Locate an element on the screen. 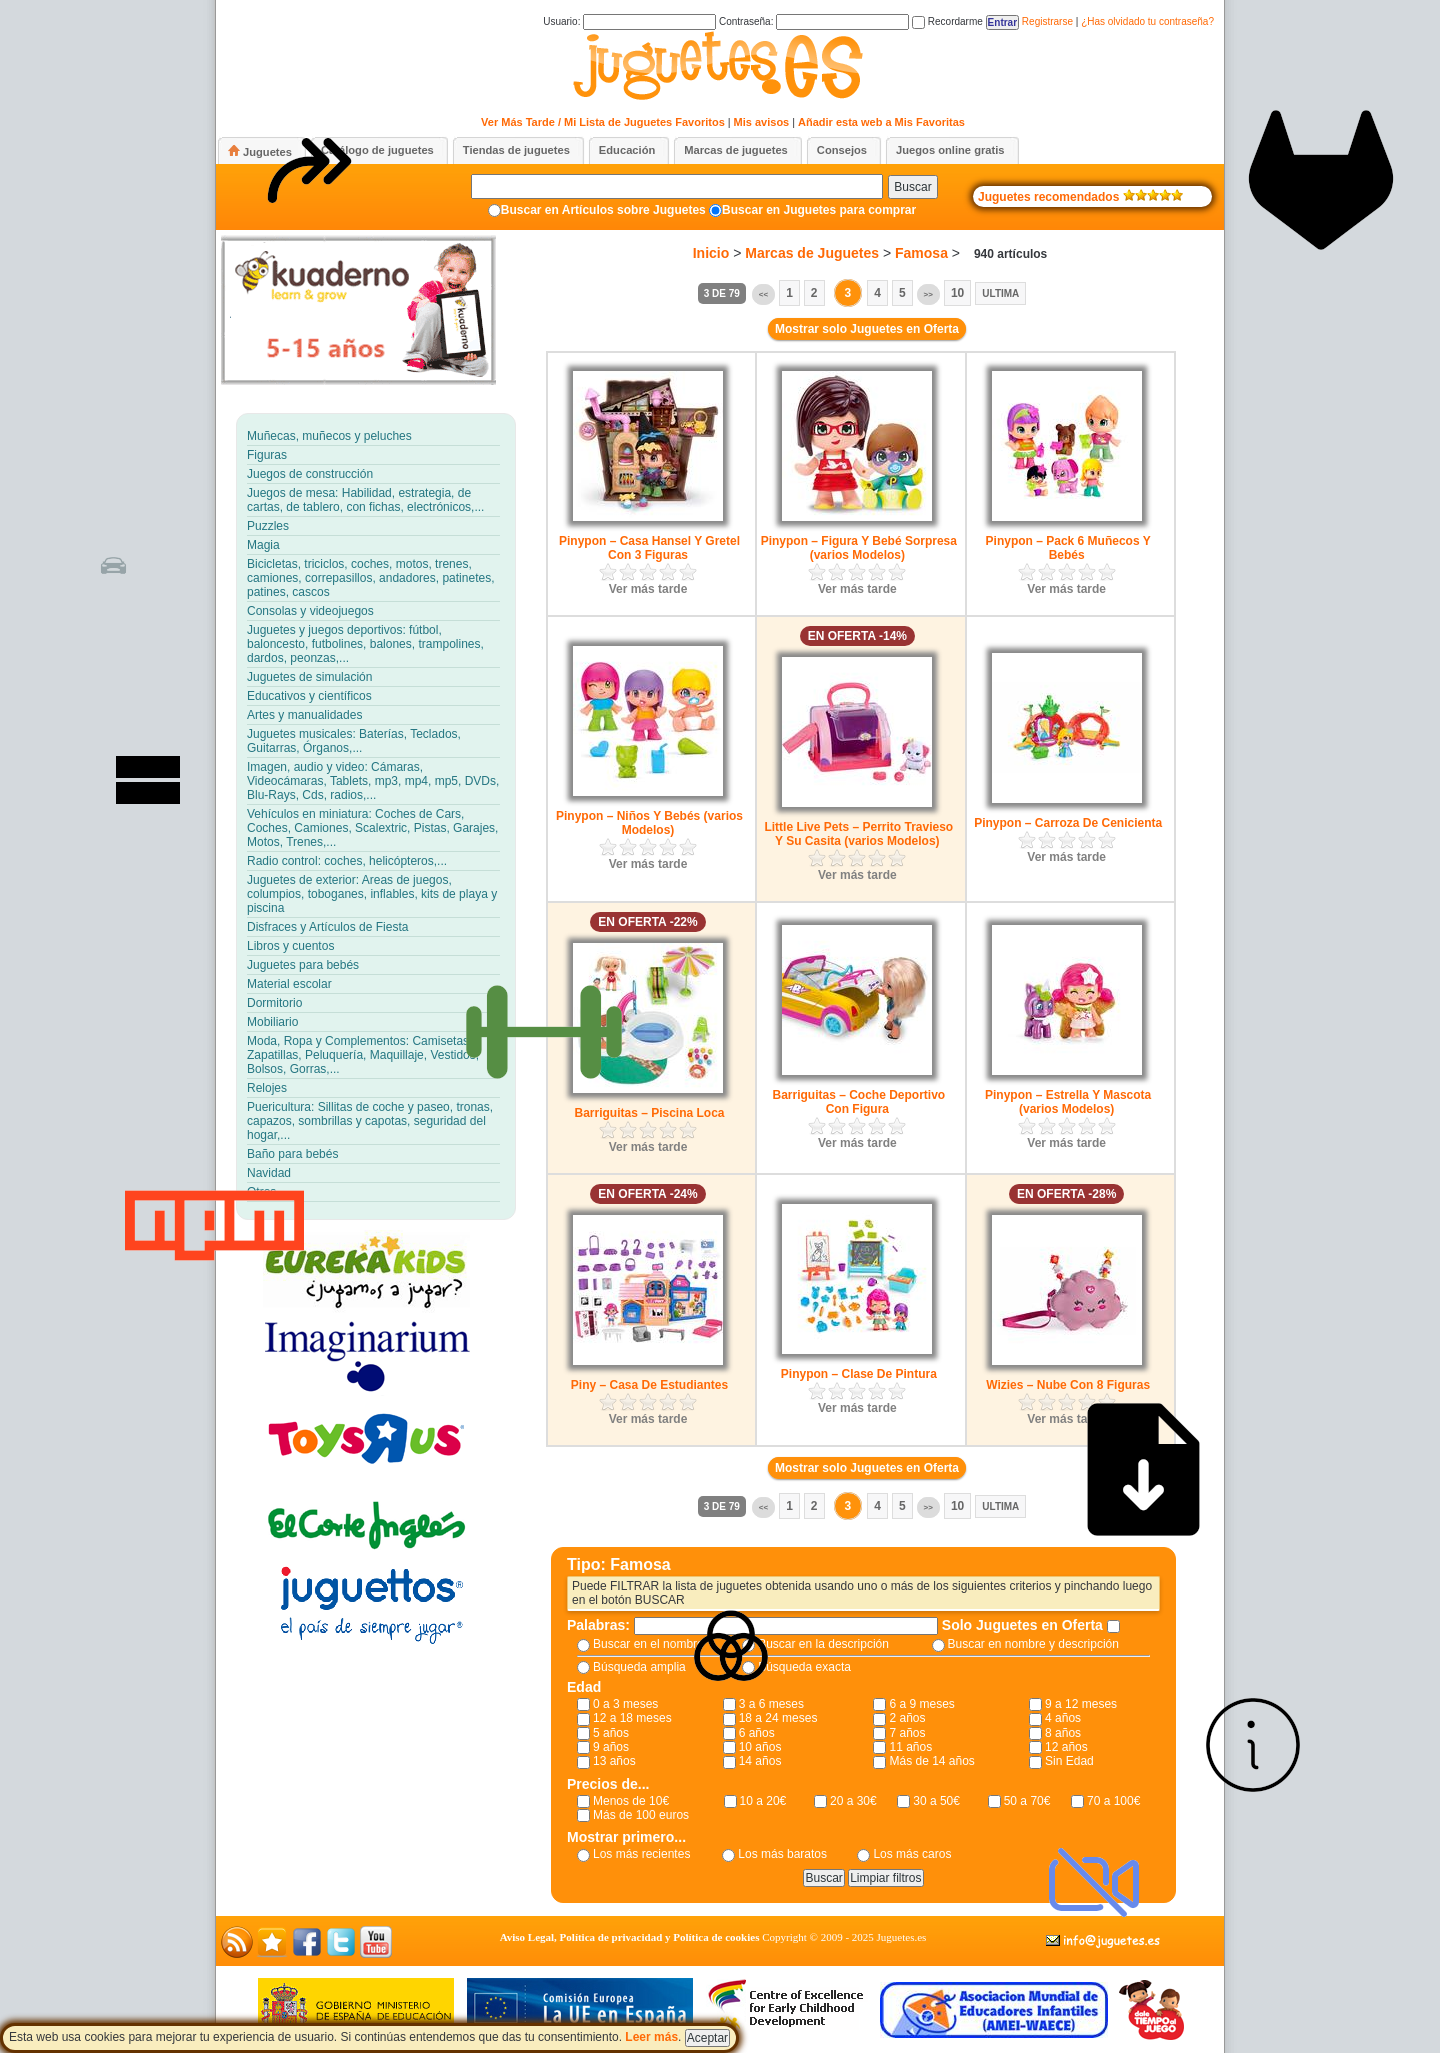 The image size is (1440, 2053). indicates overlapping or shared data between three sets is located at coordinates (731, 1647).